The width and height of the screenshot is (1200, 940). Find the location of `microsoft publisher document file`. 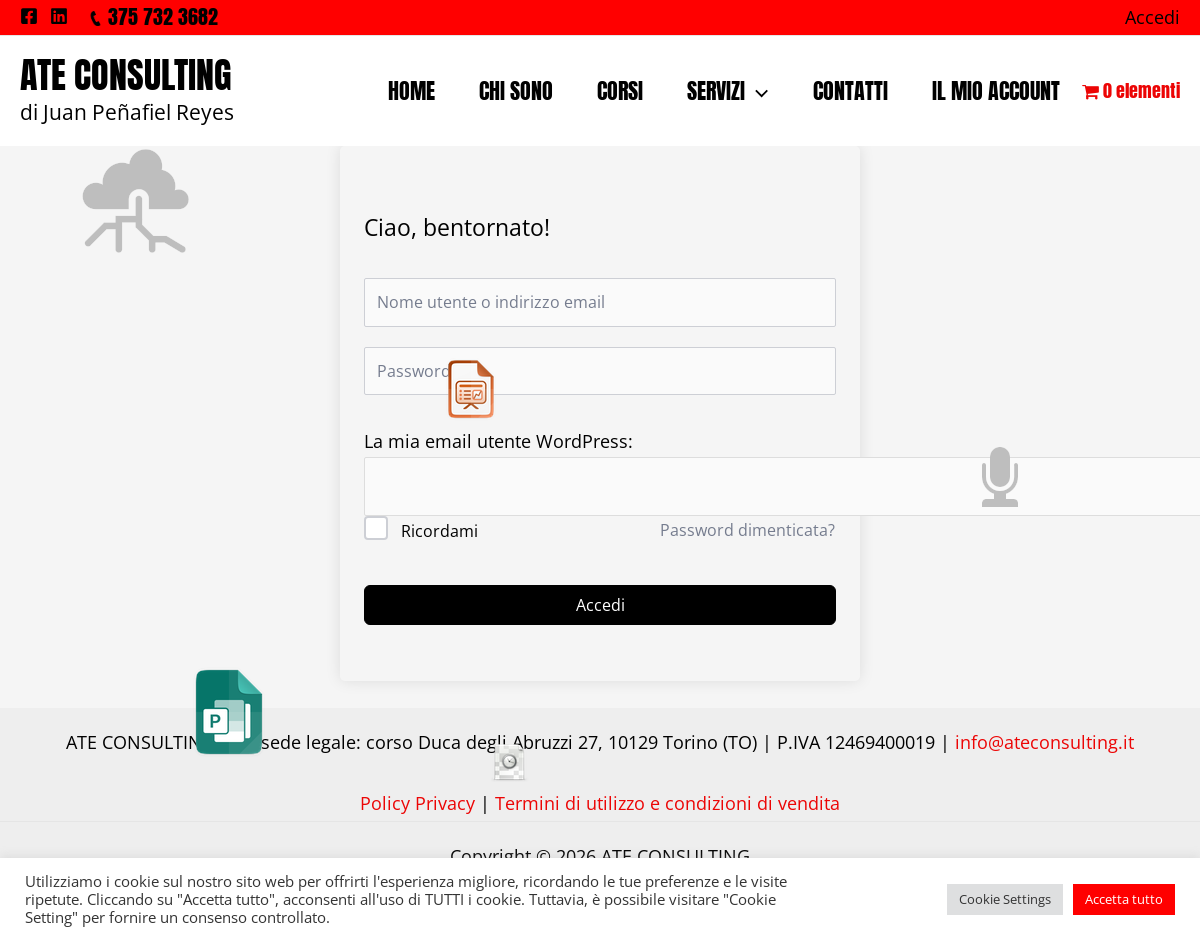

microsoft publisher document file is located at coordinates (229, 712).